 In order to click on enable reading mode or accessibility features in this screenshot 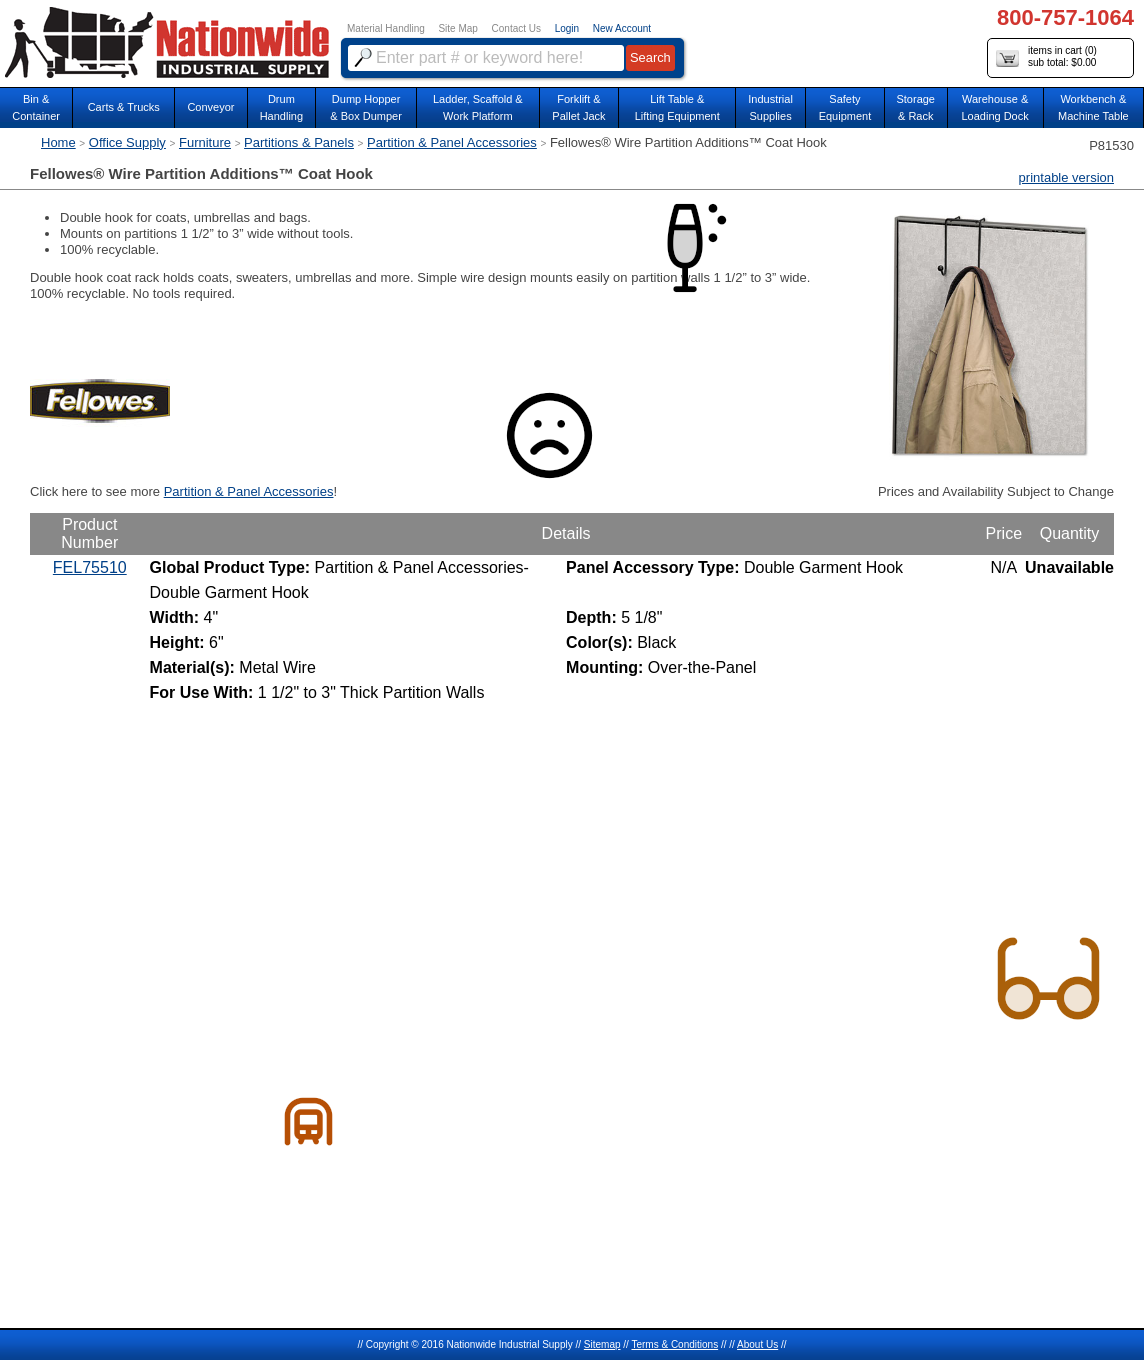, I will do `click(1048, 980)`.